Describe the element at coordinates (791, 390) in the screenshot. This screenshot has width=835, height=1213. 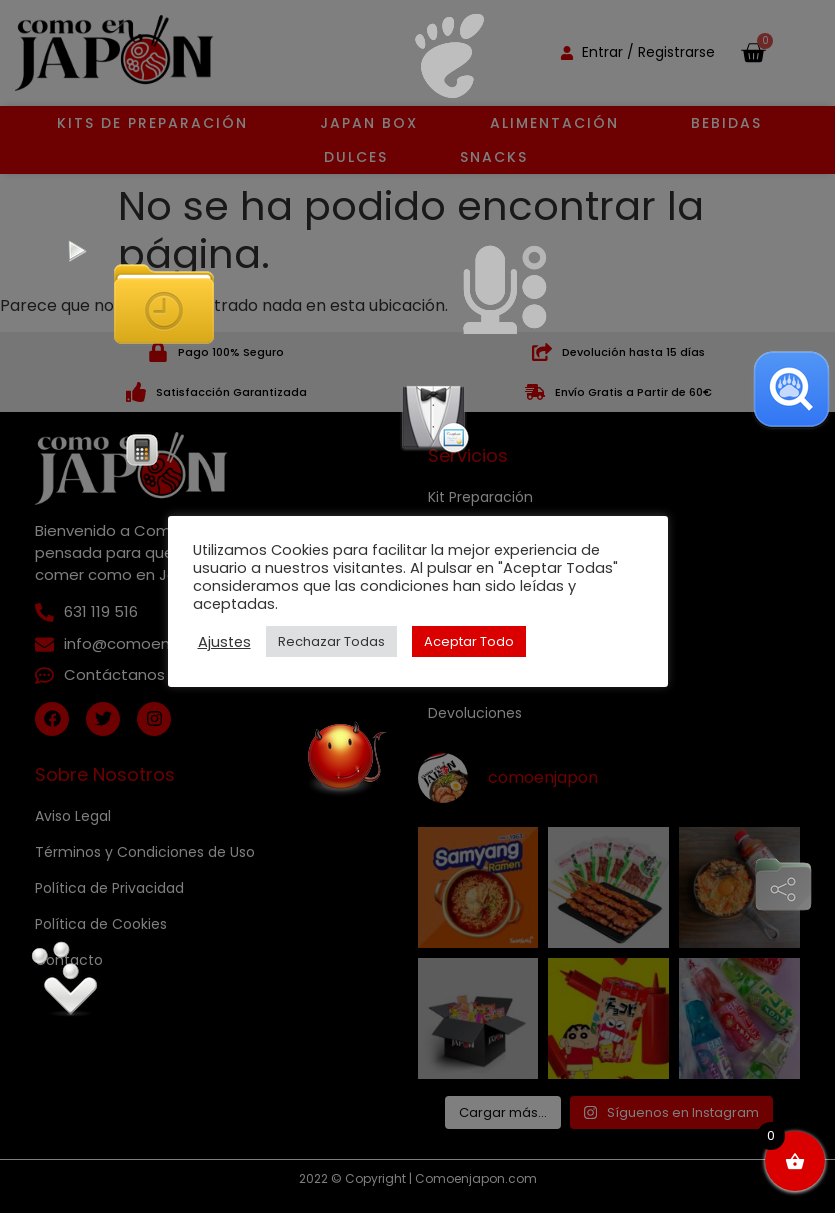
I see `open baloo file search preferences` at that location.